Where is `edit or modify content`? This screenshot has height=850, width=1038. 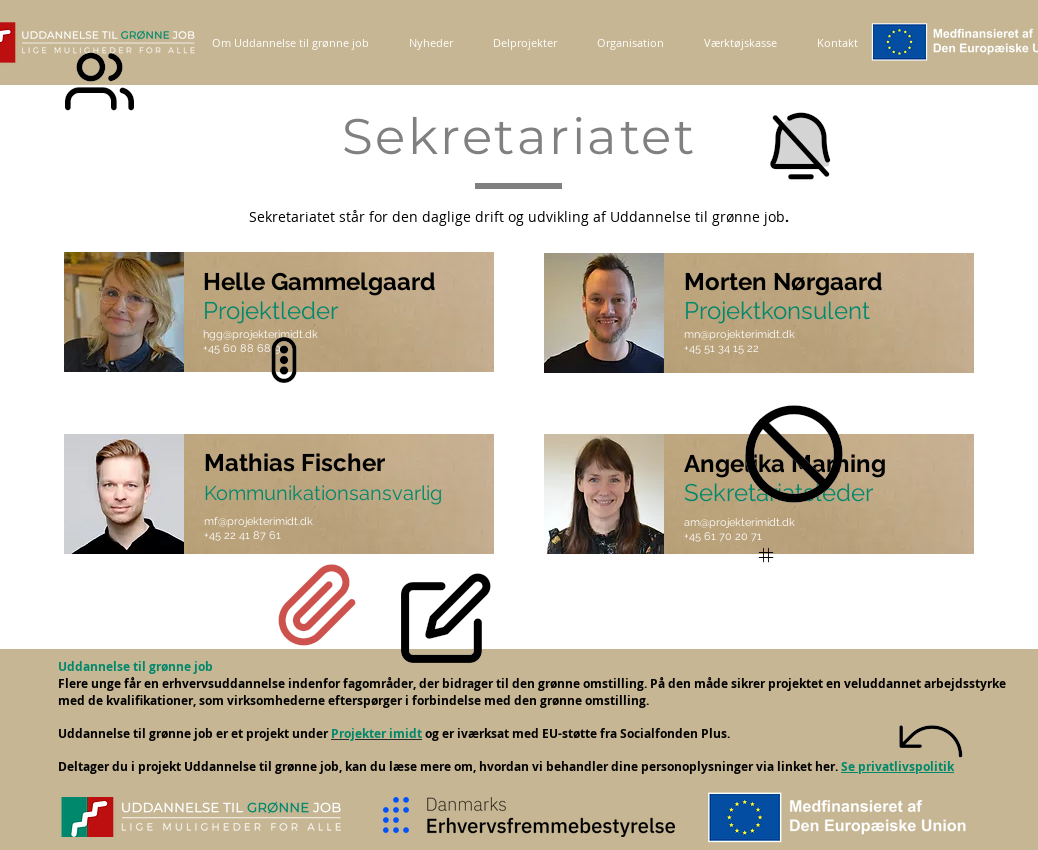
edit or modify content is located at coordinates (445, 618).